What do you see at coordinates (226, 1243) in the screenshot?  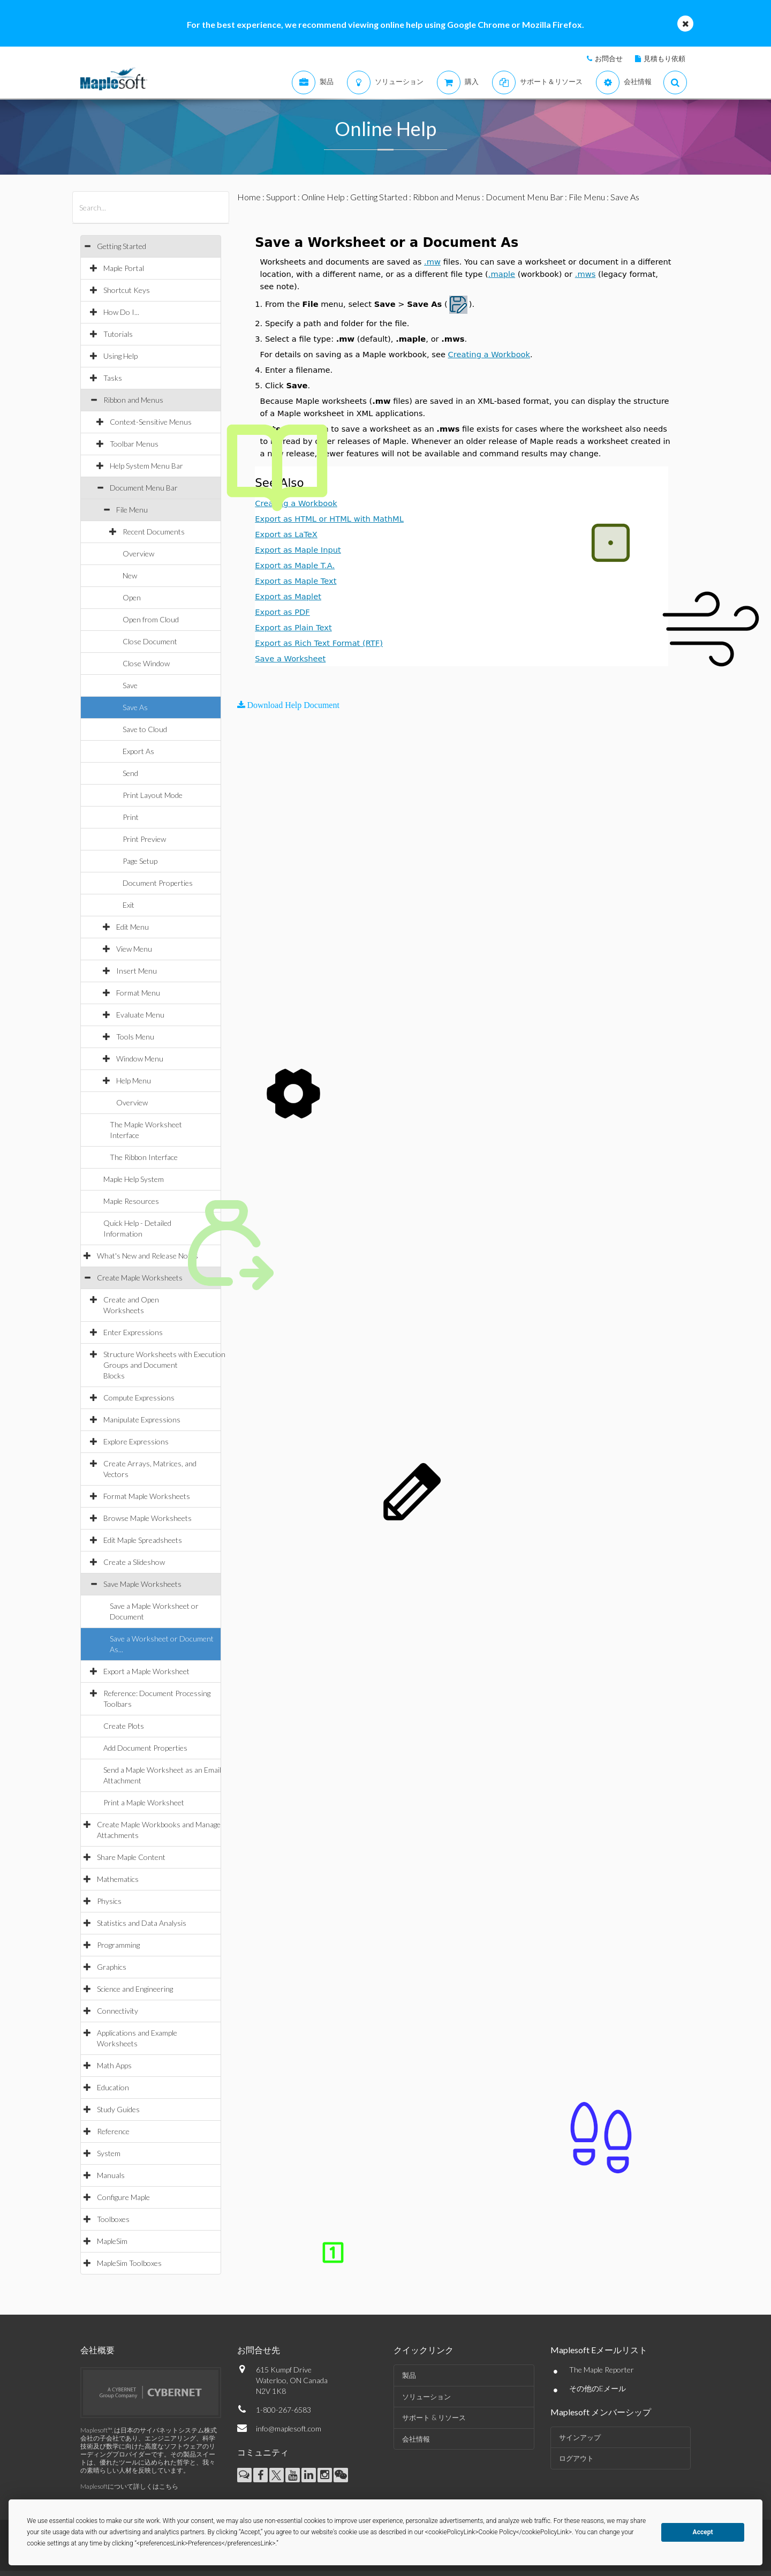 I see `transfer funds to another account` at bounding box center [226, 1243].